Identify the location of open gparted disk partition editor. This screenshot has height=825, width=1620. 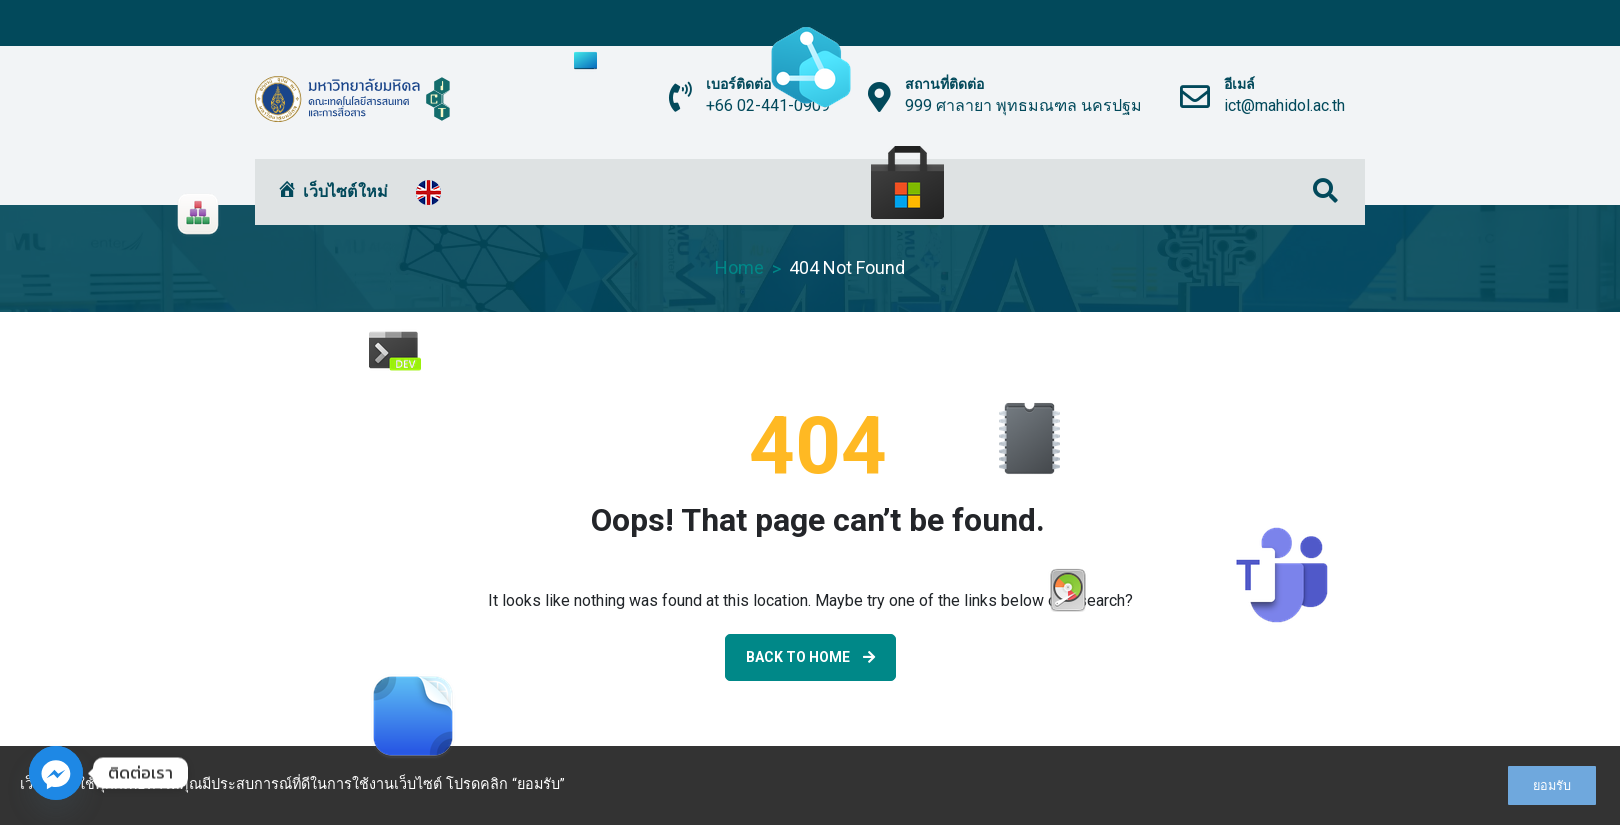
(1068, 590).